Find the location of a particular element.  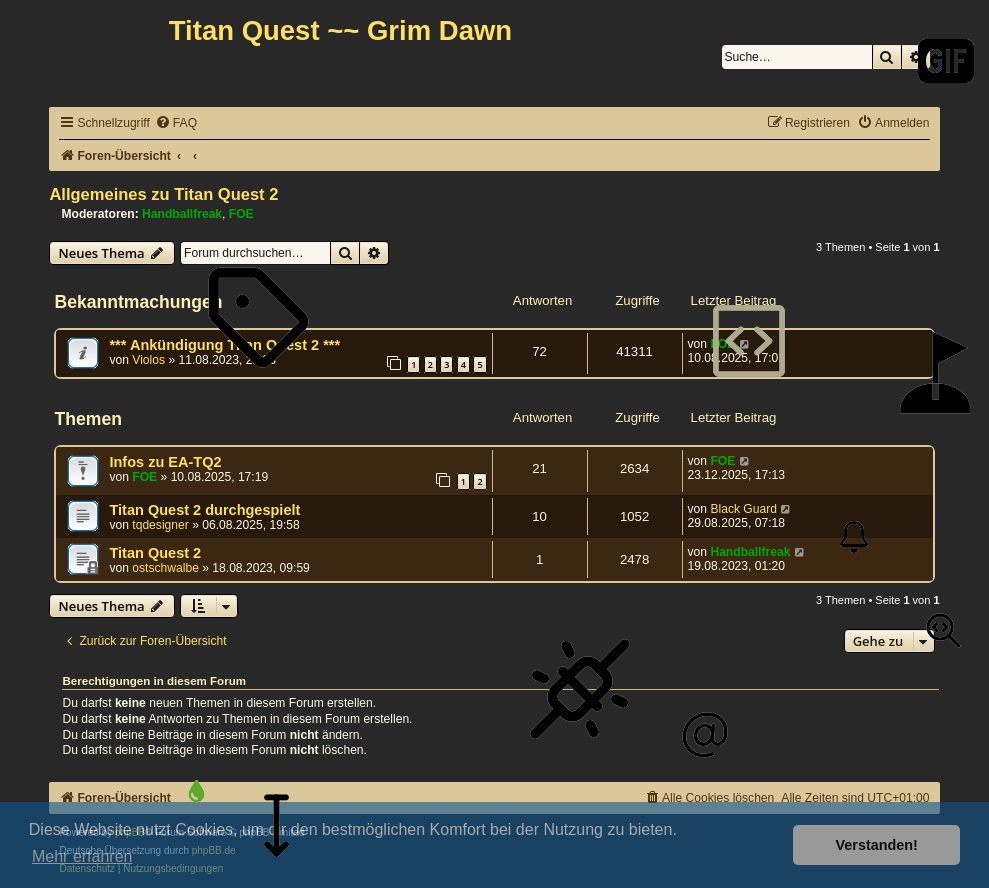

view notifications is located at coordinates (854, 537).